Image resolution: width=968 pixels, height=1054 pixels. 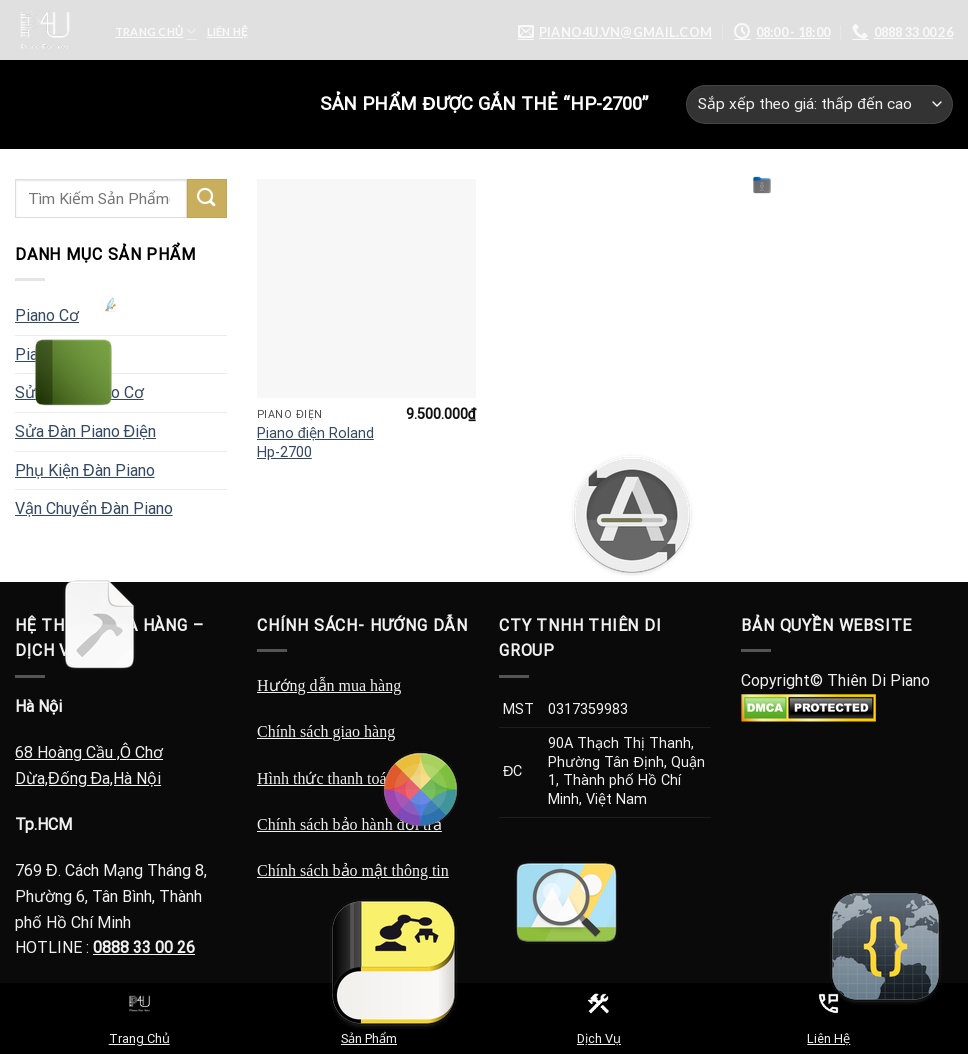 I want to click on open vara text editor app, so click(x=110, y=303).